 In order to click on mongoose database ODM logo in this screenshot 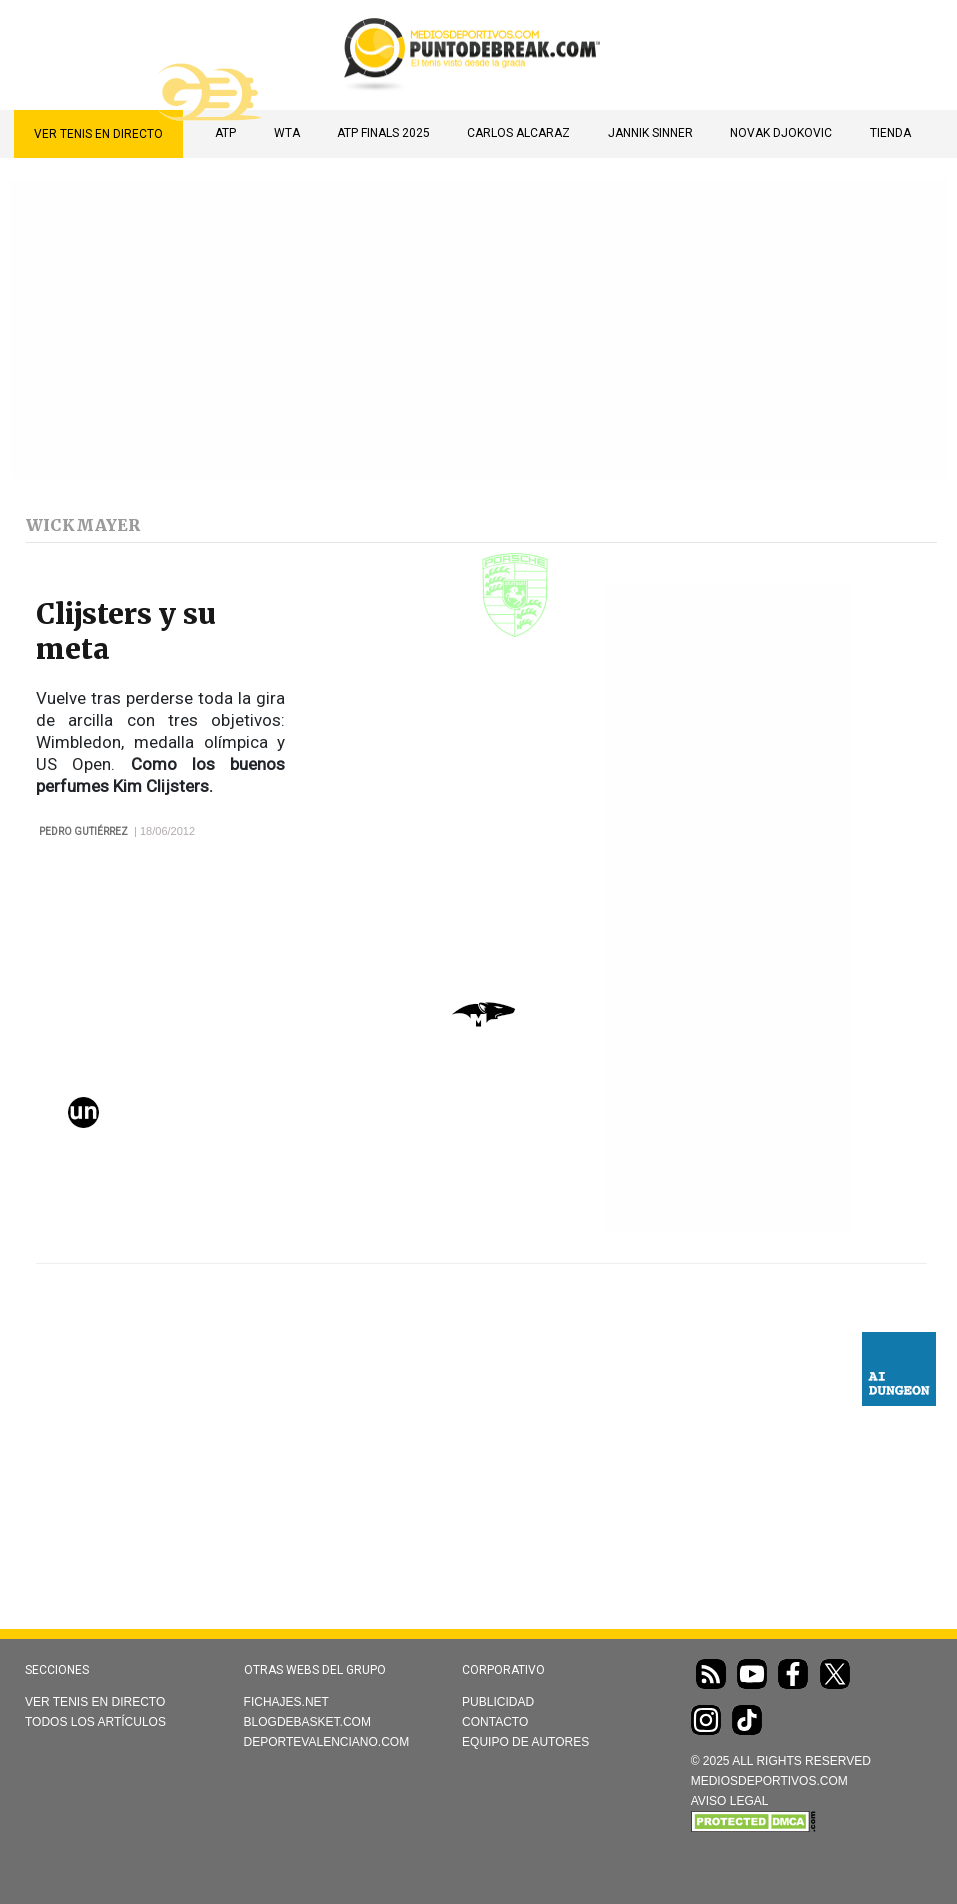, I will do `click(483, 1014)`.